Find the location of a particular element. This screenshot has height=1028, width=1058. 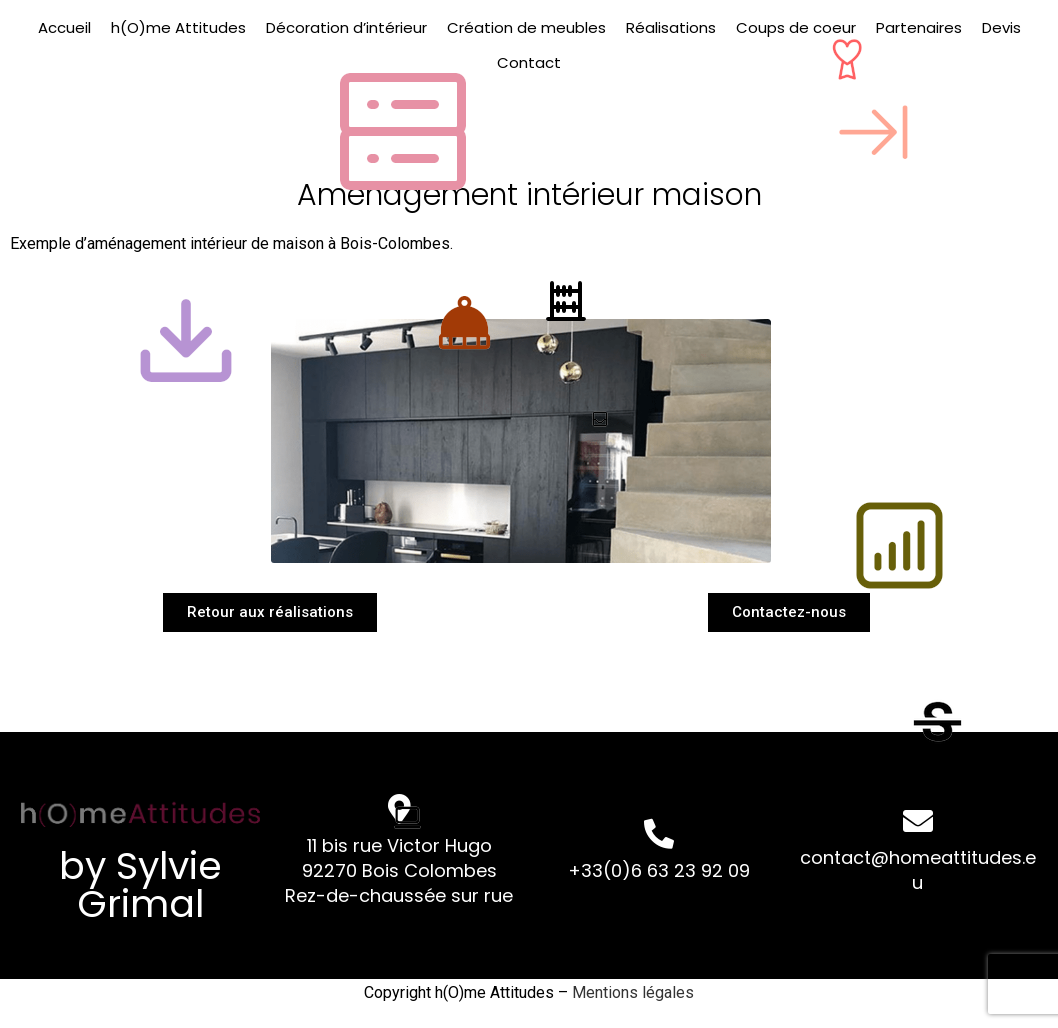

apply strikethrough formatting to selected text is located at coordinates (937, 725).